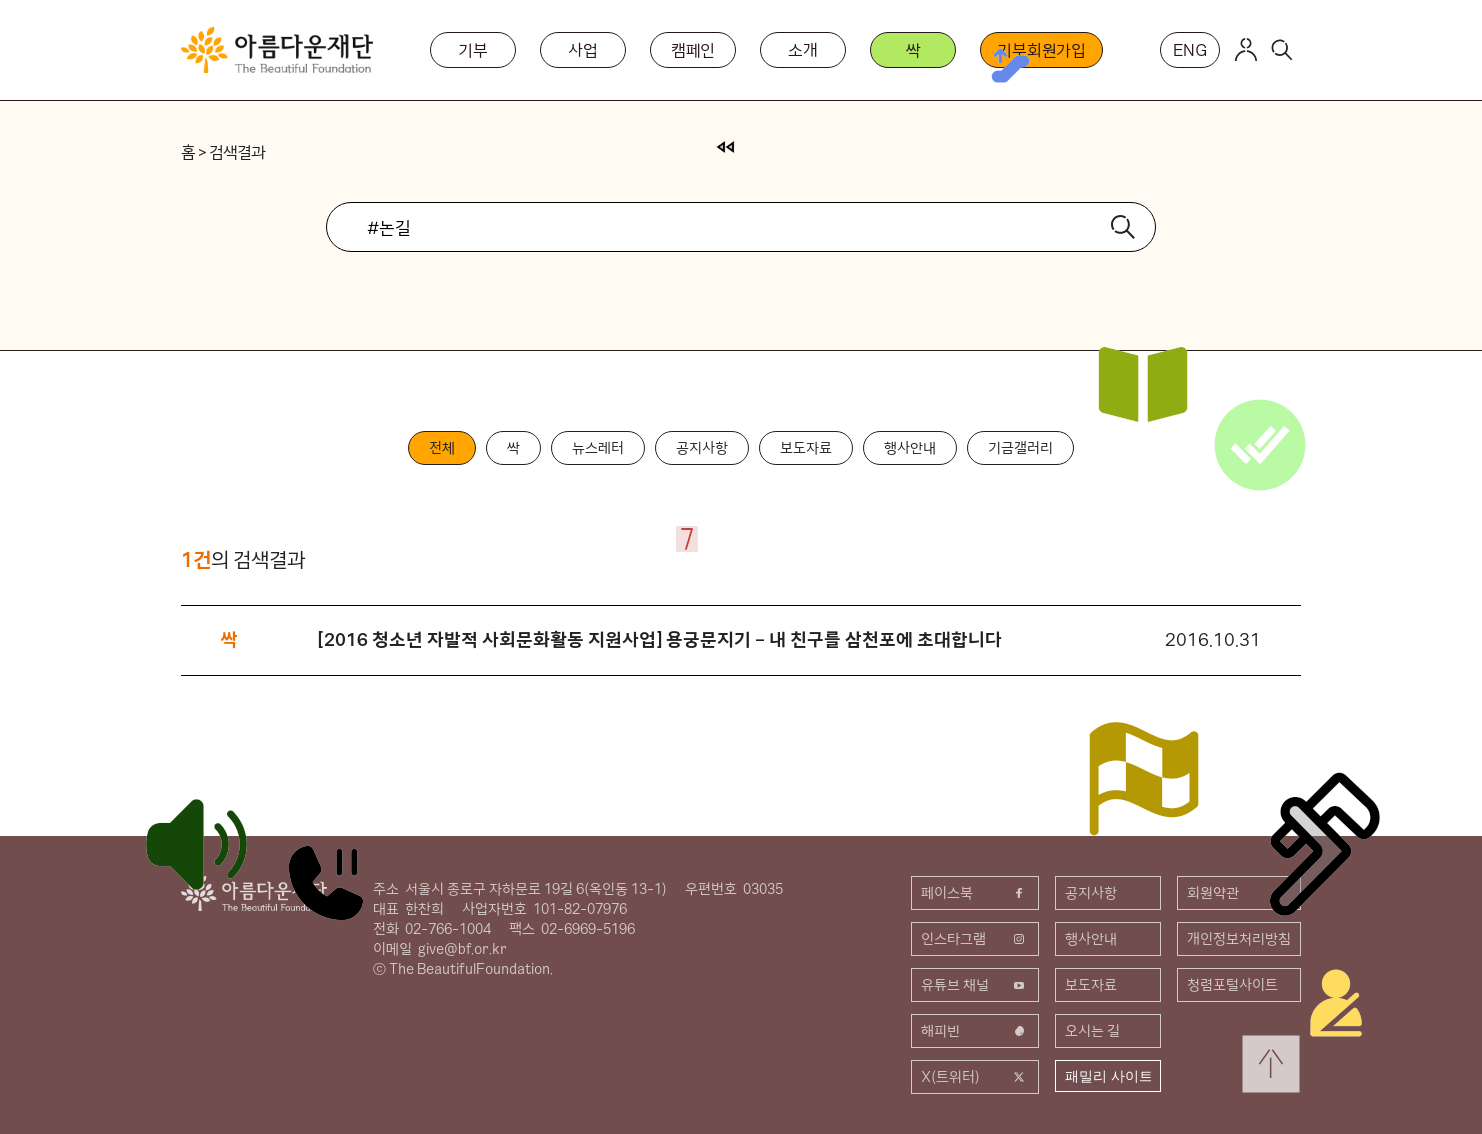 The image size is (1482, 1134). Describe the element at coordinates (1336, 1003) in the screenshot. I see `indicates seatbelt status or safety reminder` at that location.